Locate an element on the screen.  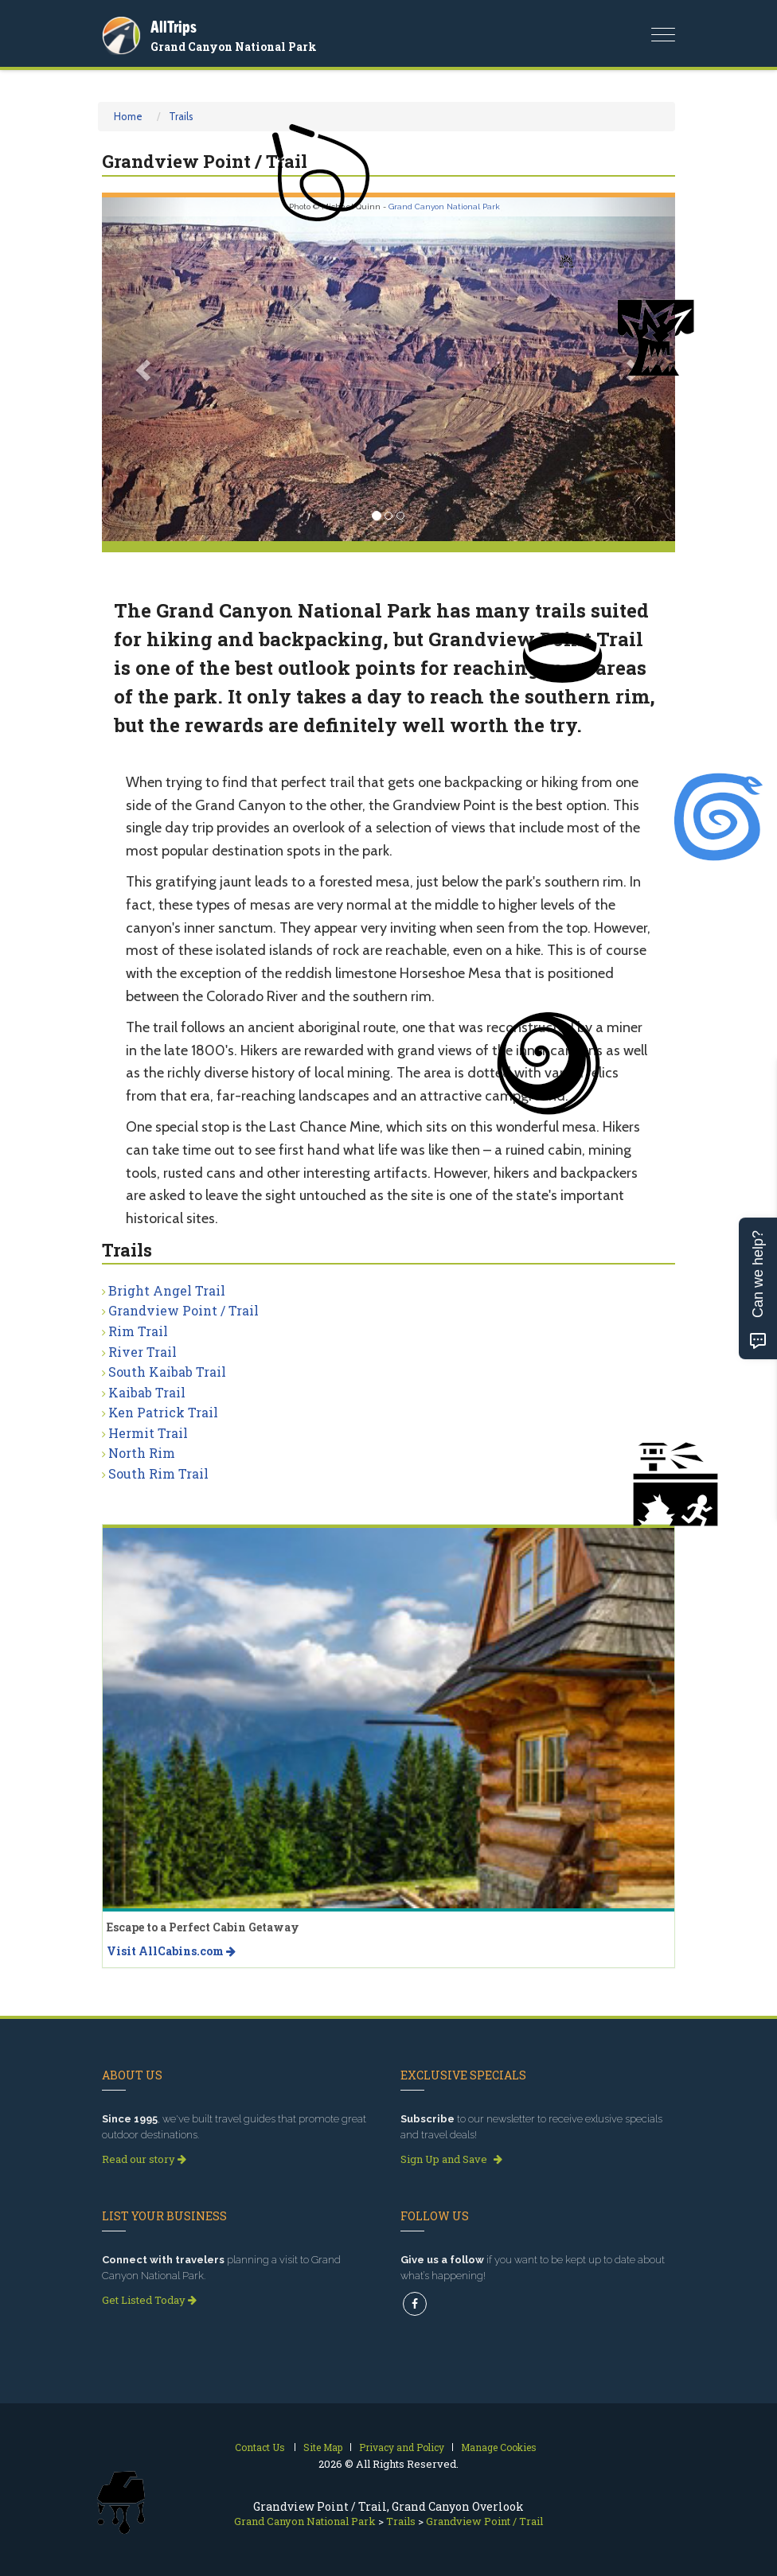
equip a ring item to your character is located at coordinates (562, 657).